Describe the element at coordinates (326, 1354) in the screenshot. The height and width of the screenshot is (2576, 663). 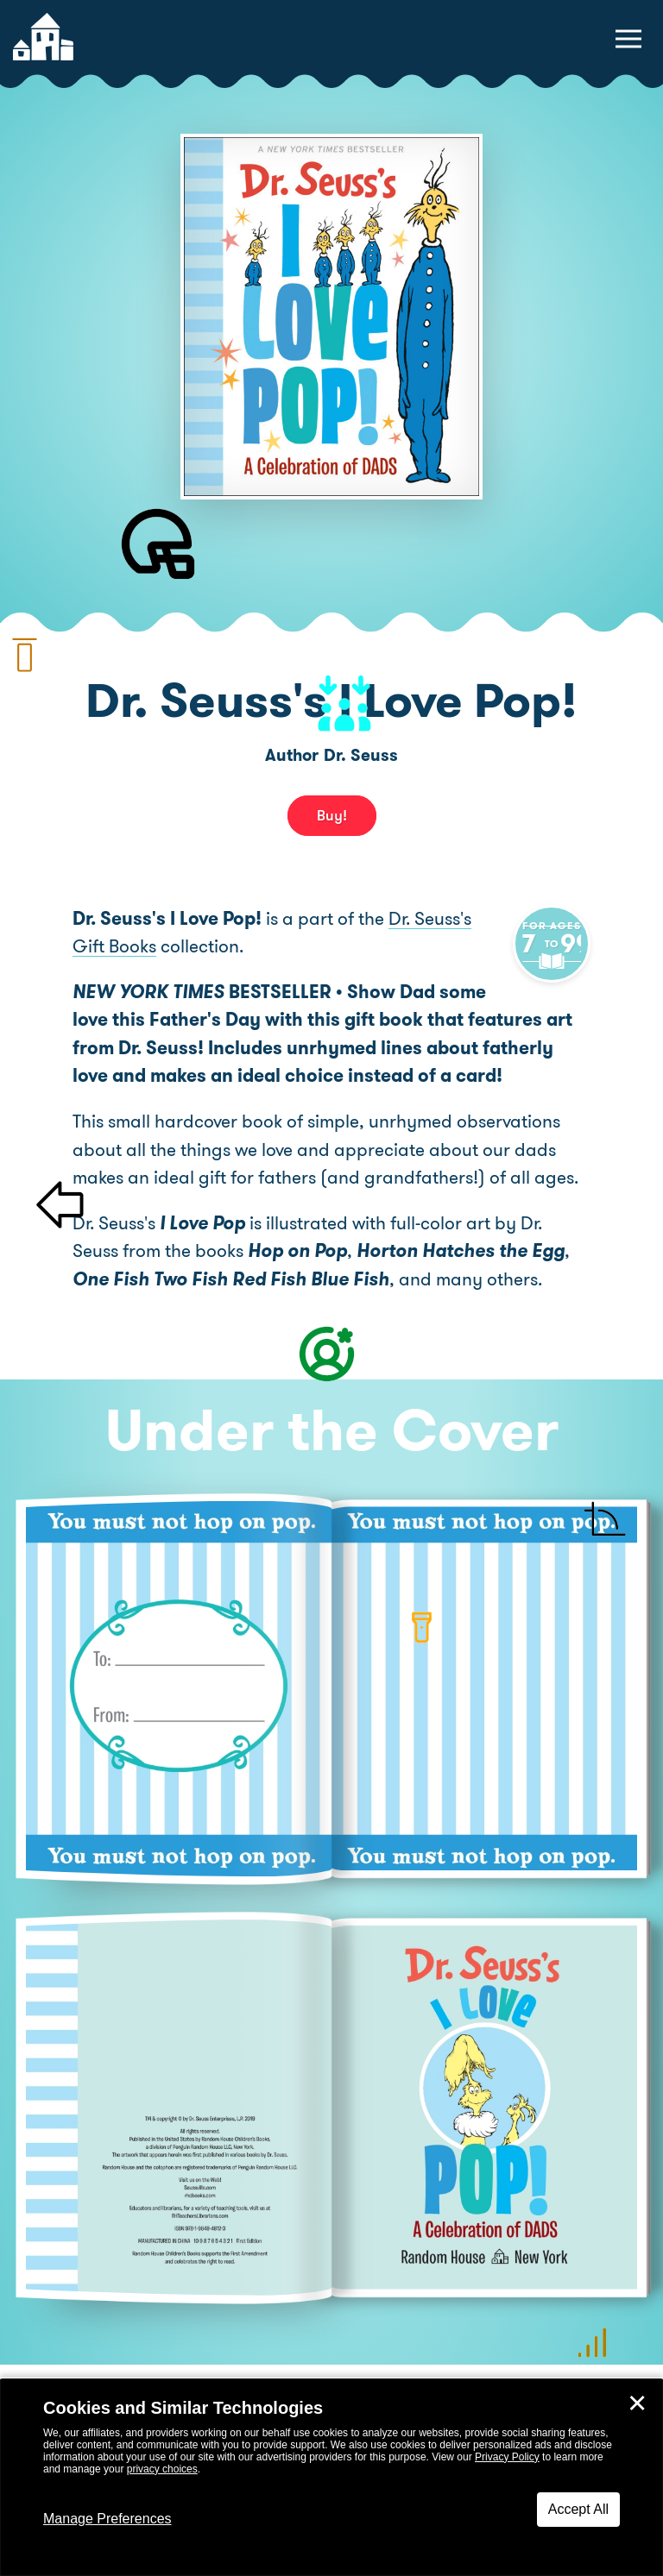
I see `access user profile settings` at that location.